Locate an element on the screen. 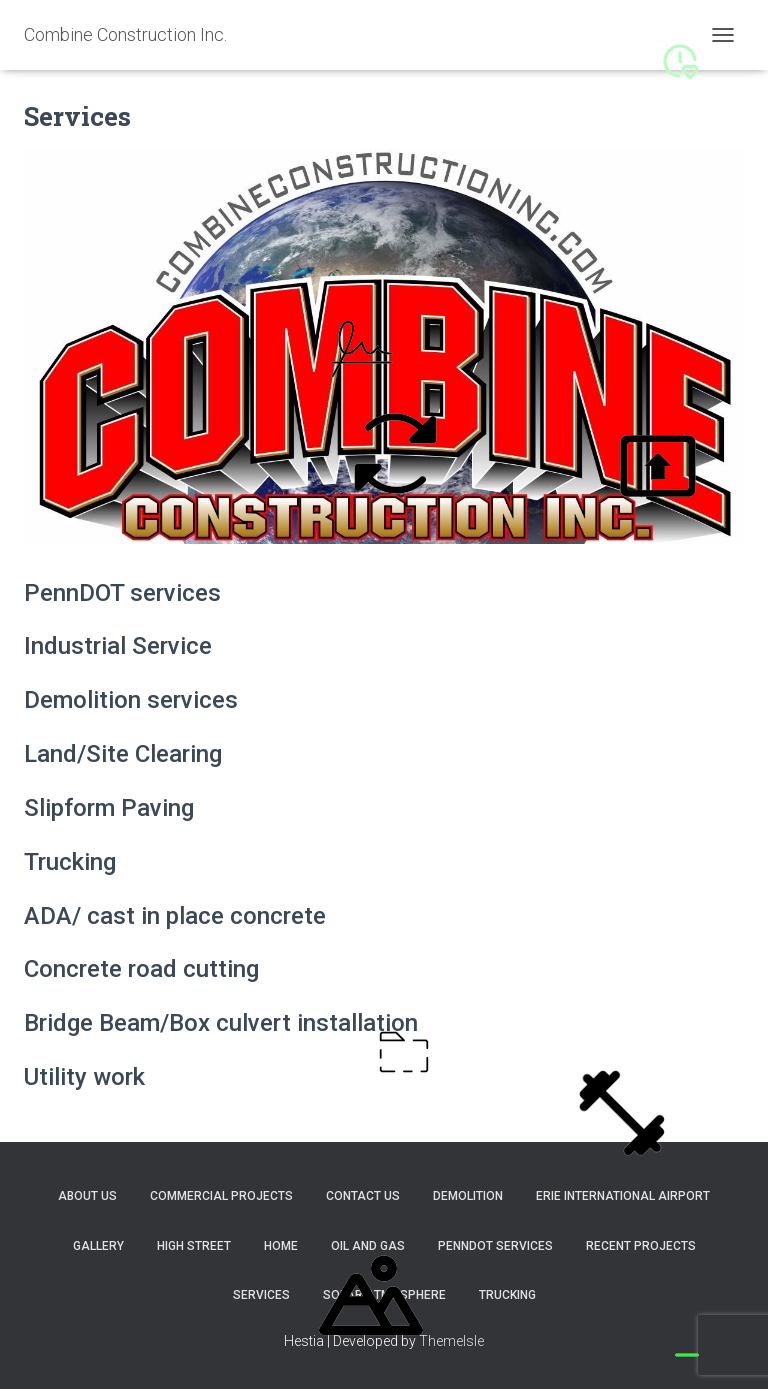 The image size is (768, 1389). start screen sharing or presentation mode is located at coordinates (658, 466).